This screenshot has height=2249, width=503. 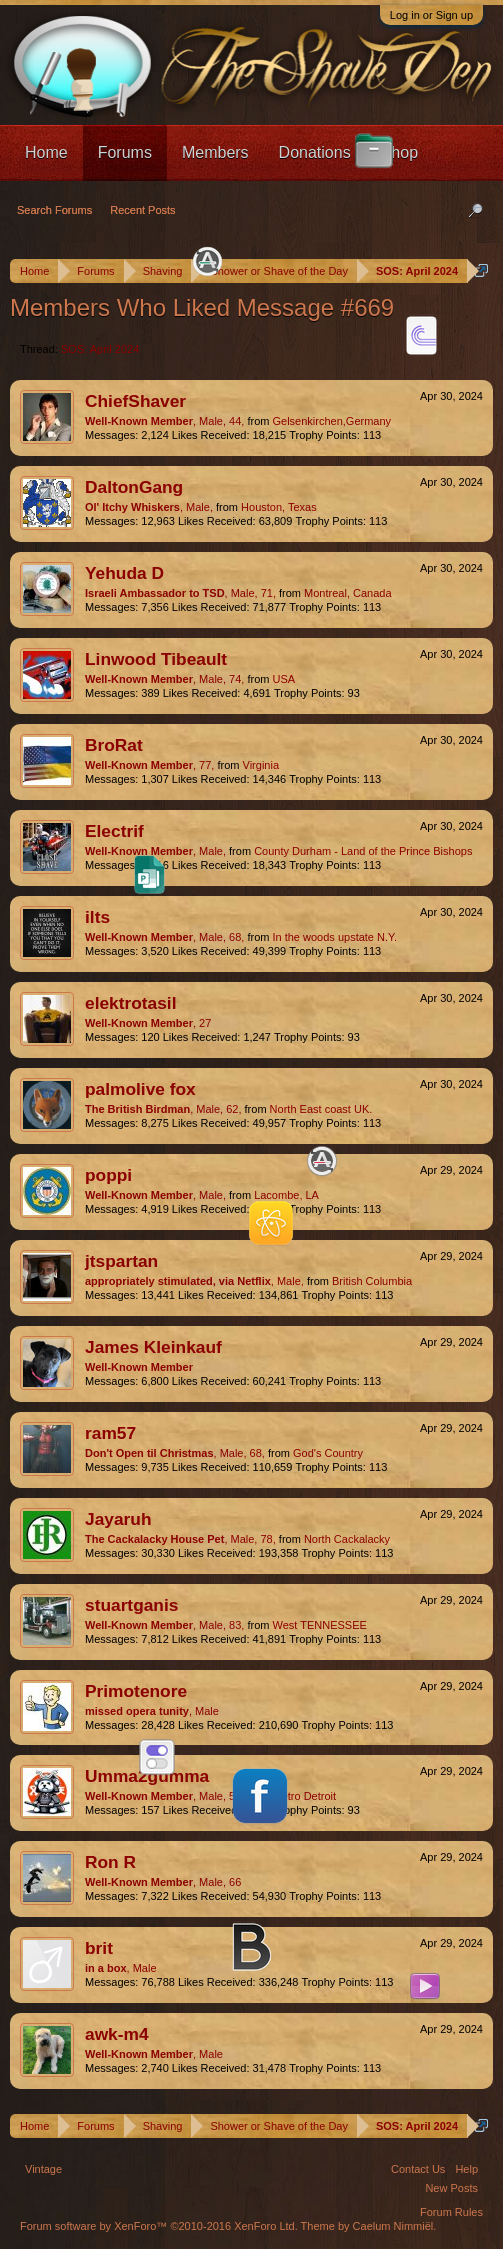 I want to click on open facebook in browser, so click(x=260, y=1796).